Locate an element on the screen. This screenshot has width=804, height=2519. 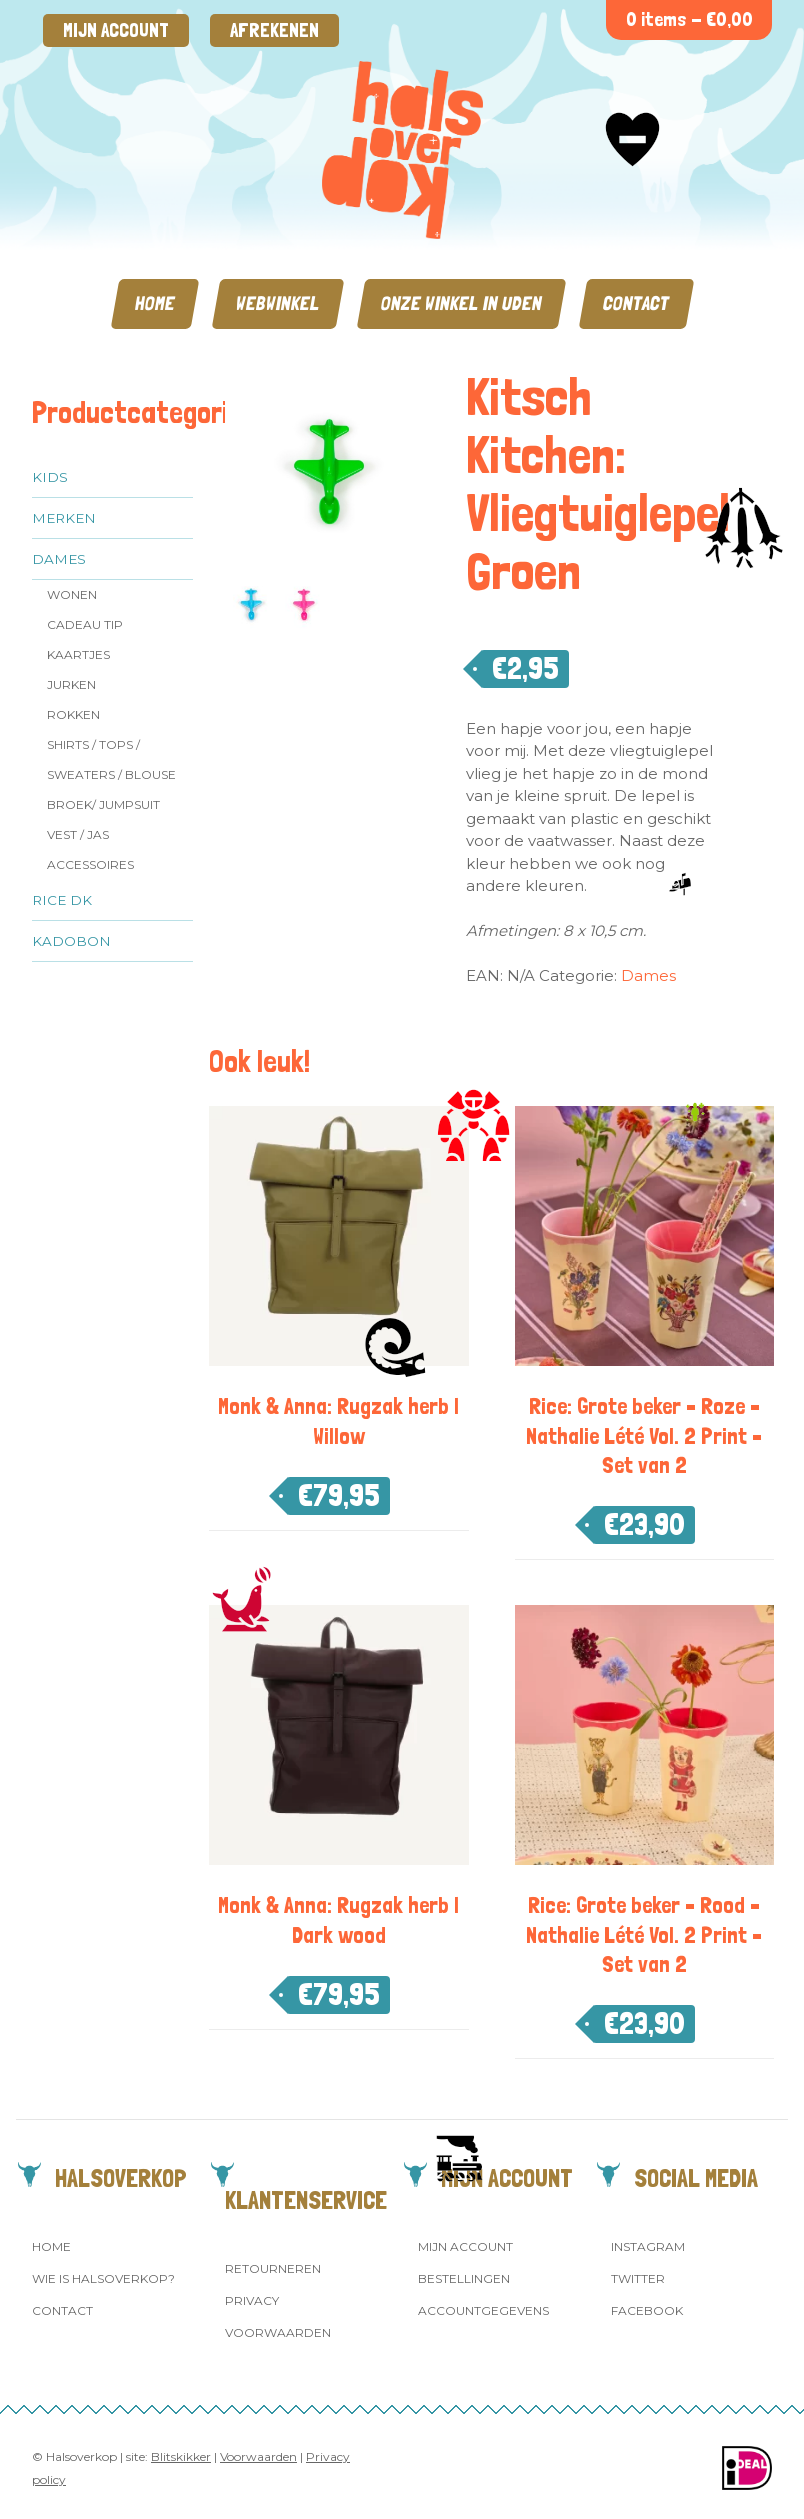
access your mailbox or inbox is located at coordinates (680, 884).